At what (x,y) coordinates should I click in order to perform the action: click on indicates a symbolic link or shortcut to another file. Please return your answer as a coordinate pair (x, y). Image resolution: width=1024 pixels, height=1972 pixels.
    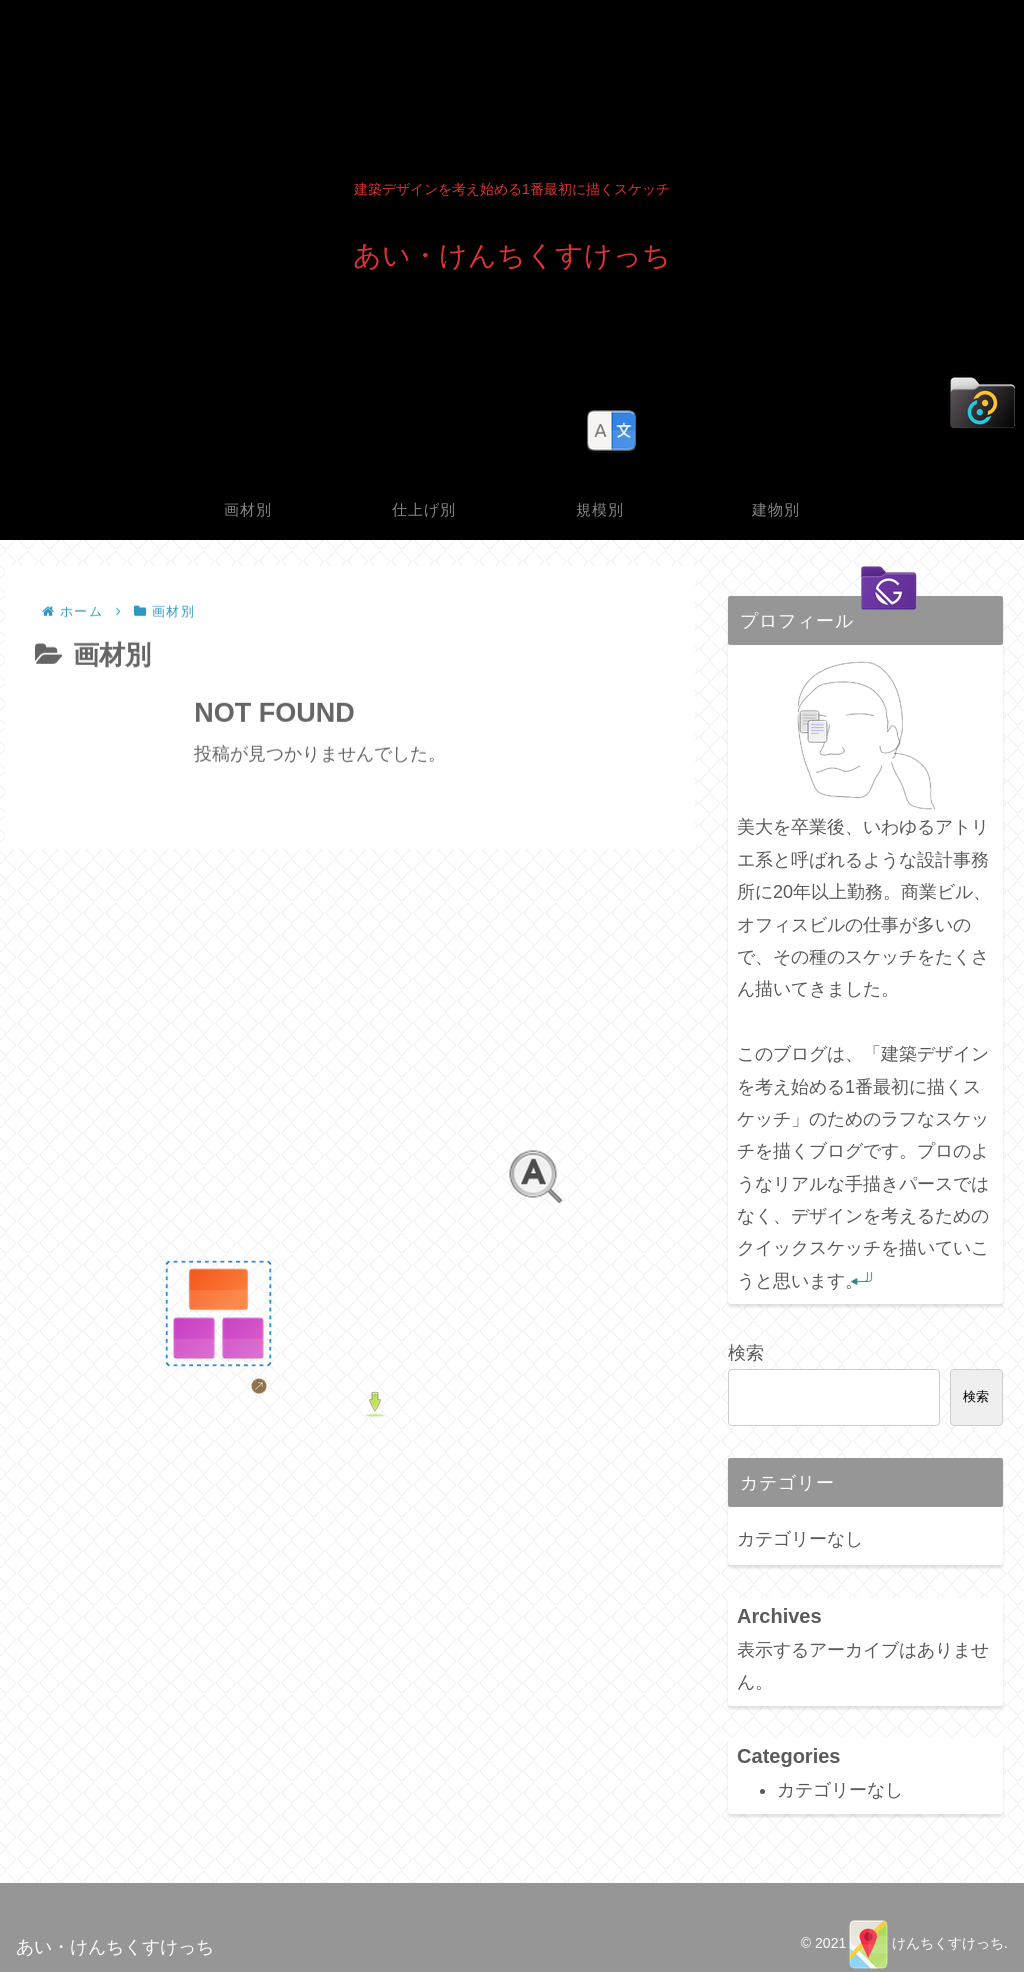
    Looking at the image, I should click on (259, 1386).